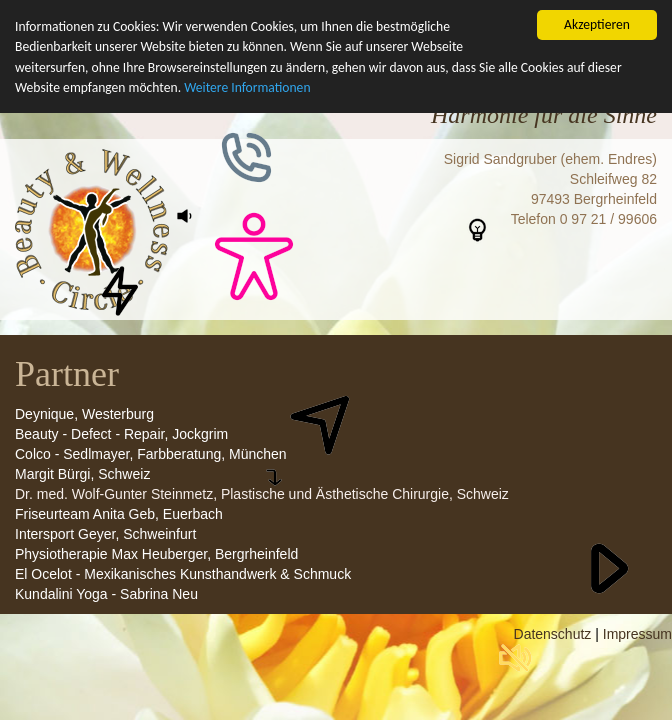  I want to click on make a phone call, so click(246, 157).